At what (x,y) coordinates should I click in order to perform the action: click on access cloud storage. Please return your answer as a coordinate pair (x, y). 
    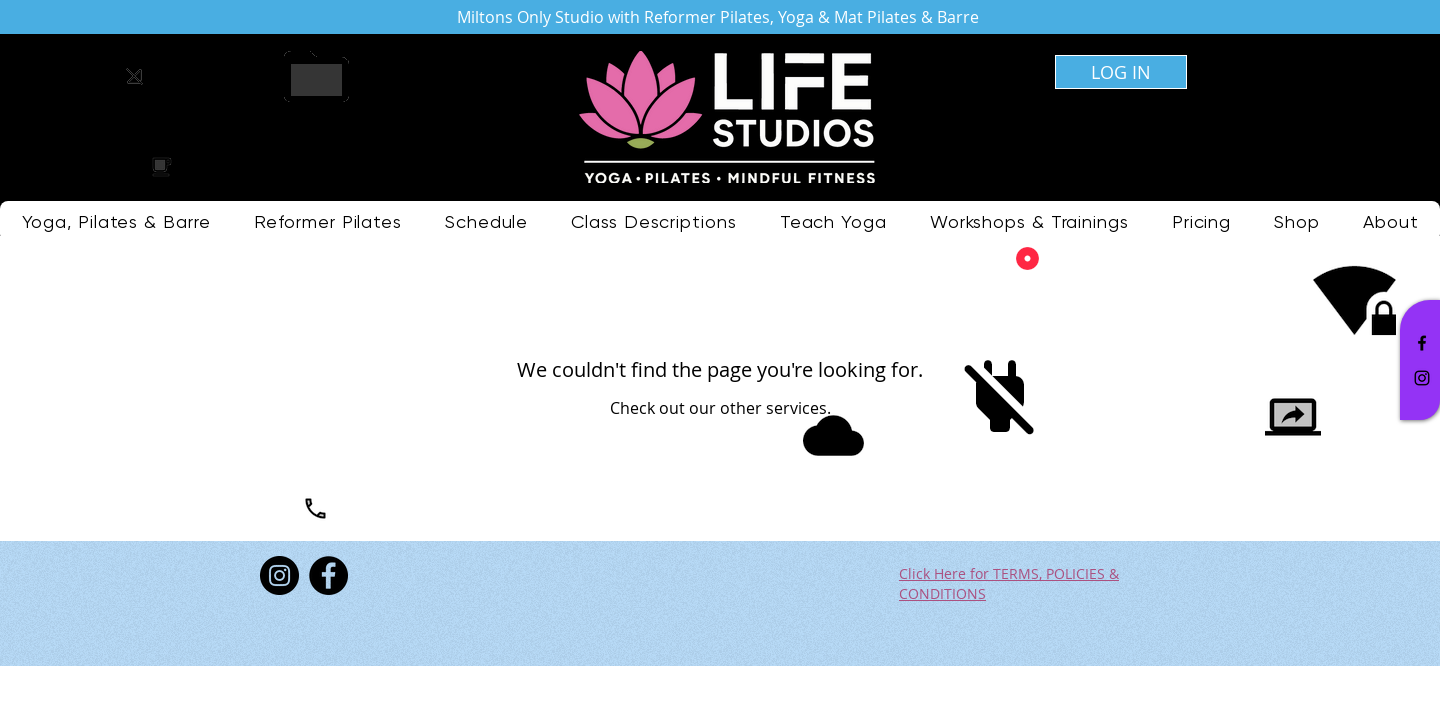
    Looking at the image, I should click on (833, 435).